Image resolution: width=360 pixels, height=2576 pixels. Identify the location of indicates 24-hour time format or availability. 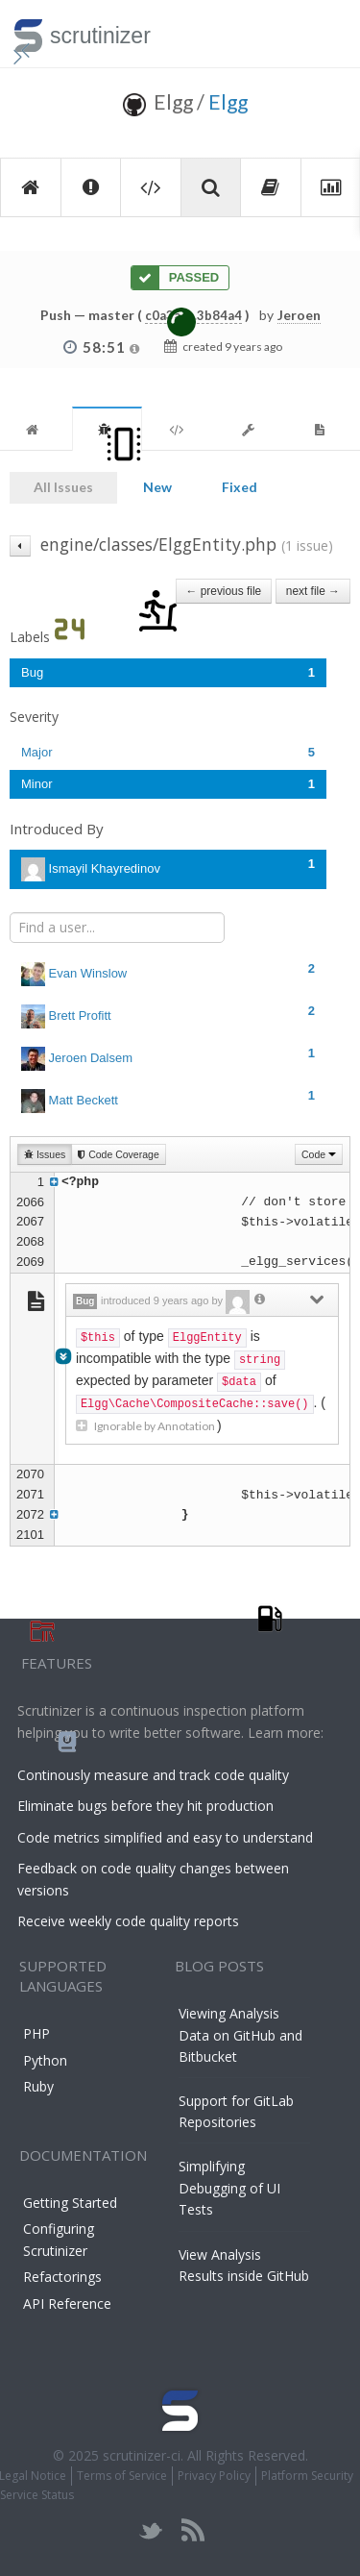
(69, 629).